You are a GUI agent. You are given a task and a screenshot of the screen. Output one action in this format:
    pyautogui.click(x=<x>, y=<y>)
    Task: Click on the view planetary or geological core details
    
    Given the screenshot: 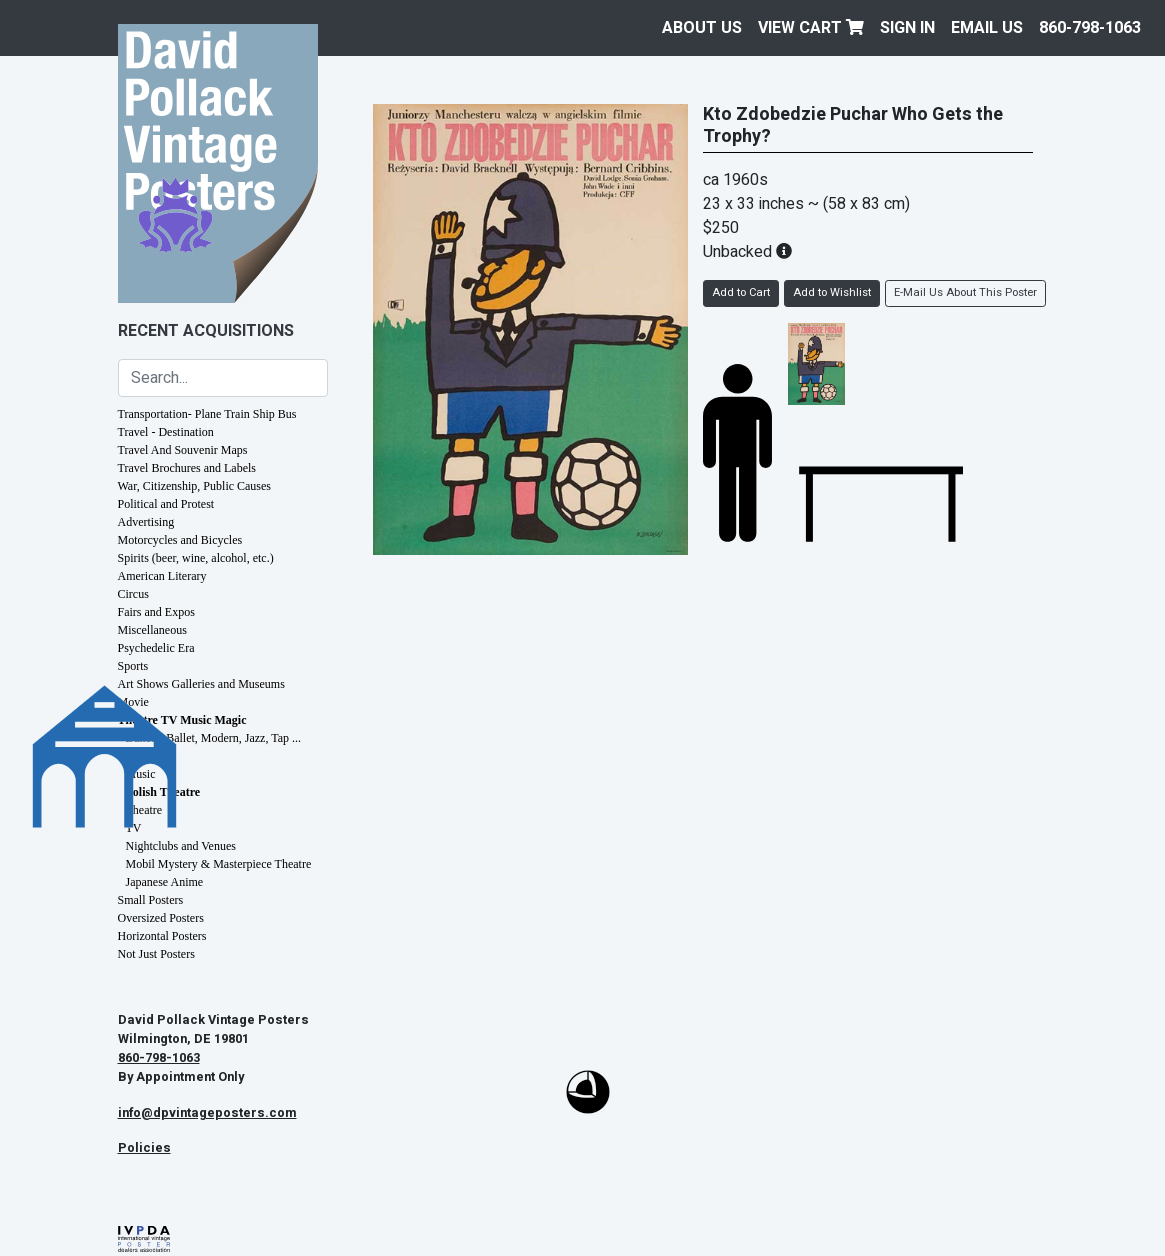 What is the action you would take?
    pyautogui.click(x=588, y=1092)
    